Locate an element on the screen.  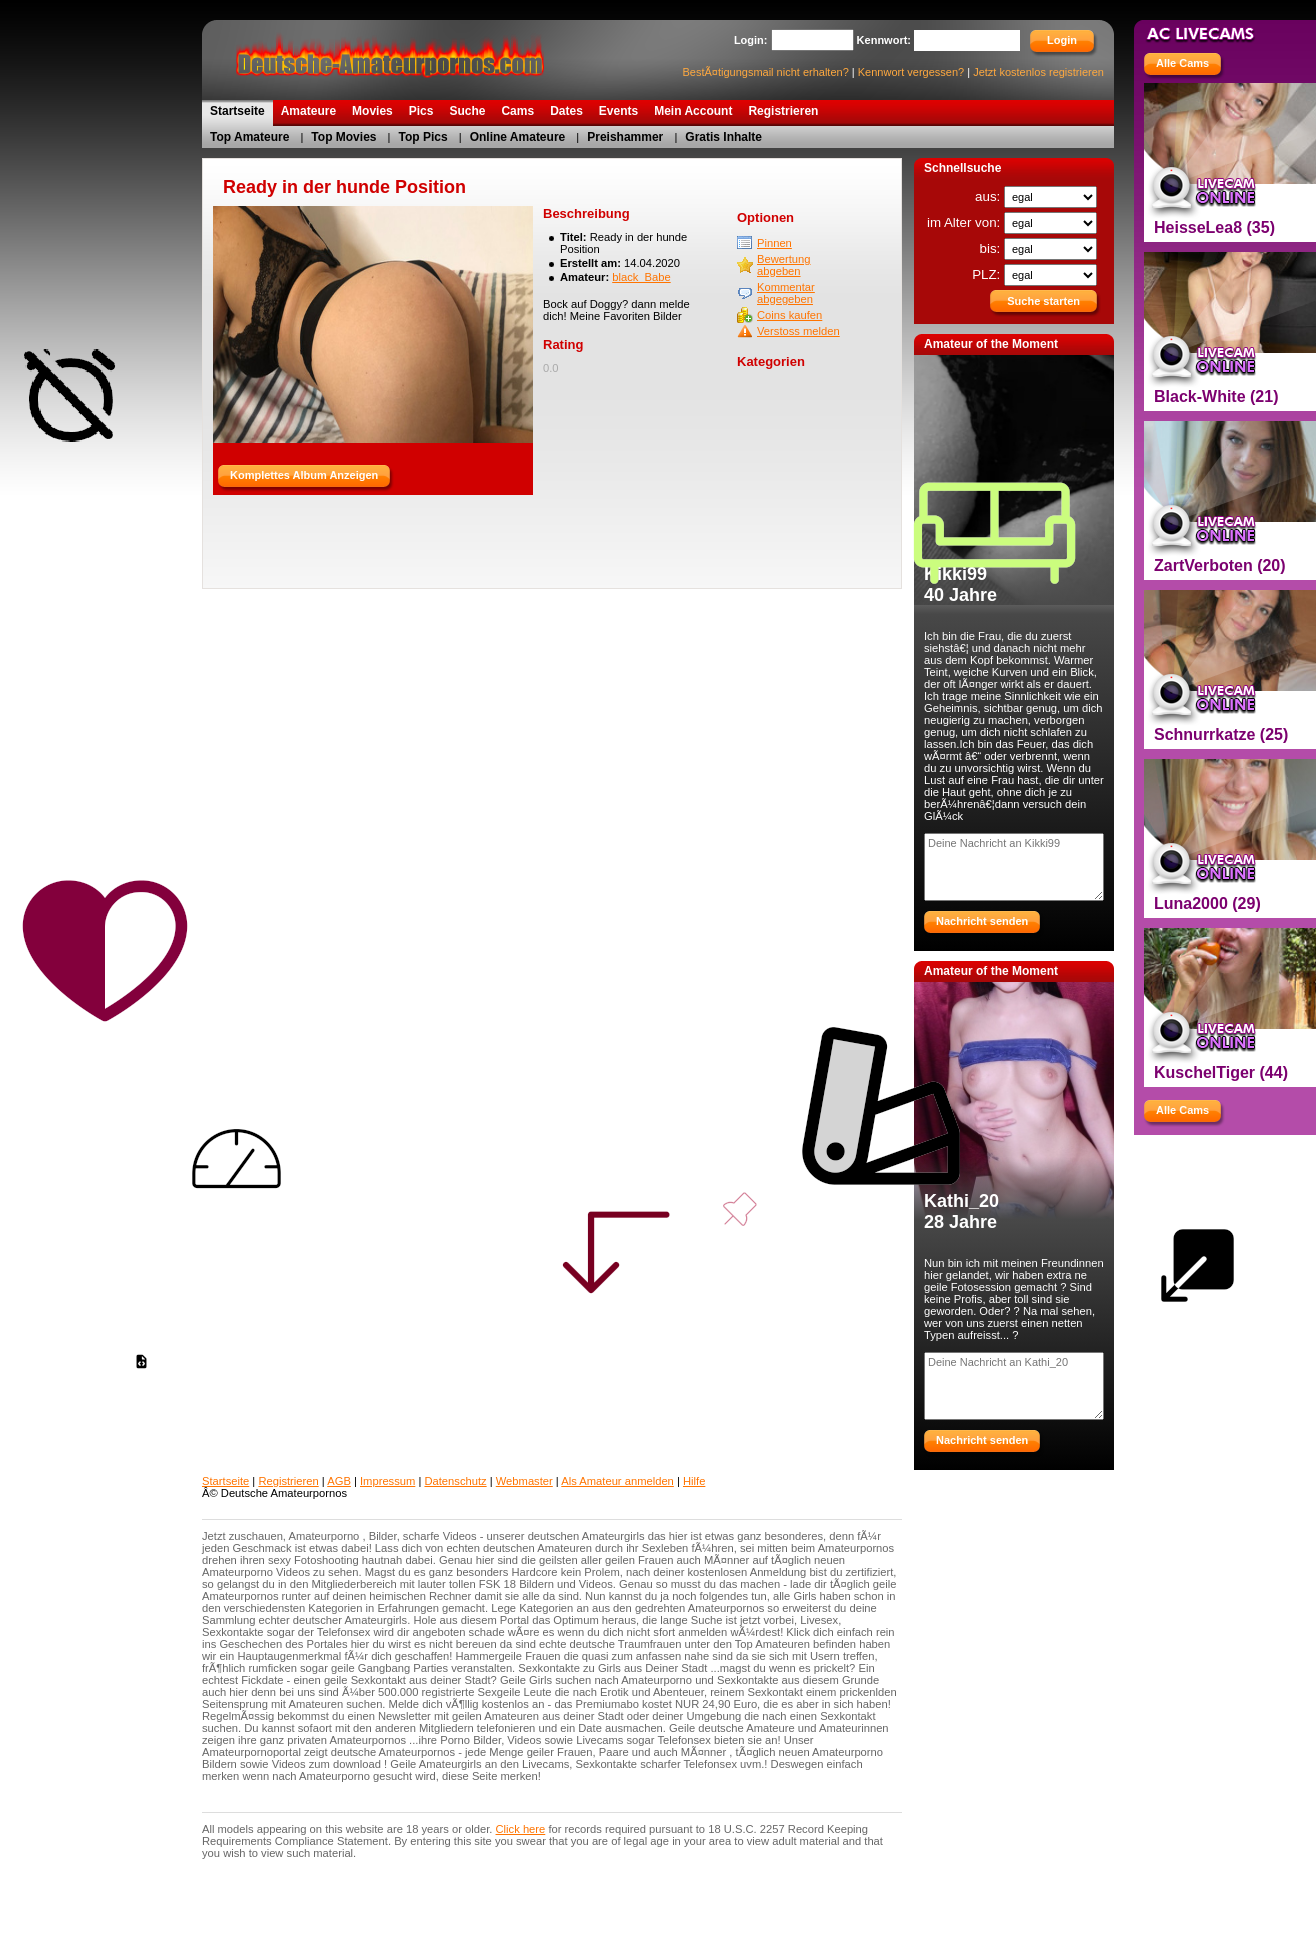
collapse or minimize content is located at coordinates (1197, 1265).